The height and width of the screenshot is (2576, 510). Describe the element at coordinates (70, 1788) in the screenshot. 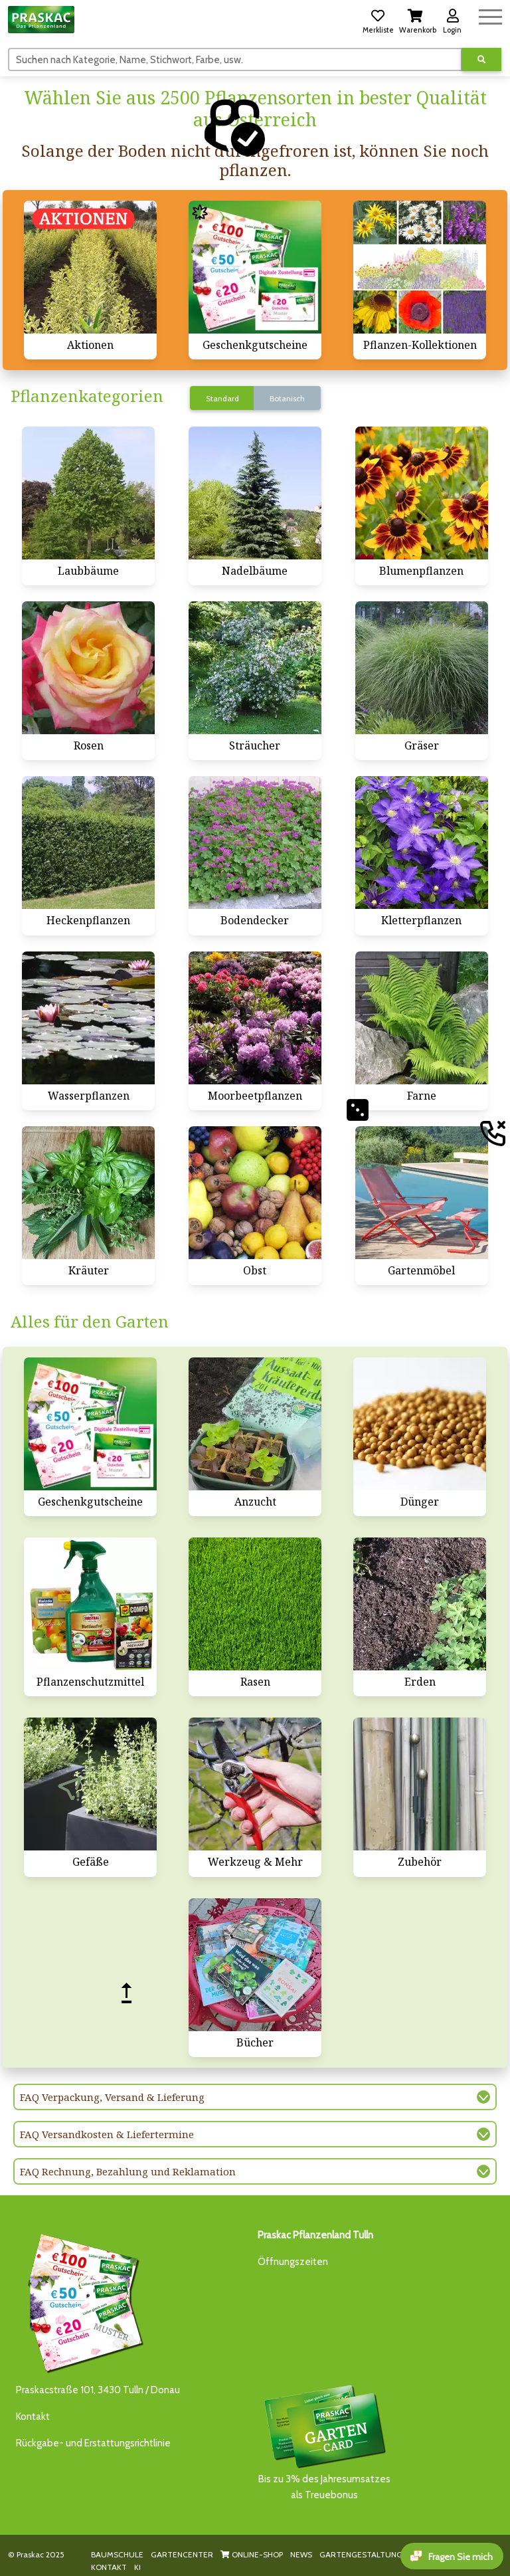

I see `location alert or warning` at that location.